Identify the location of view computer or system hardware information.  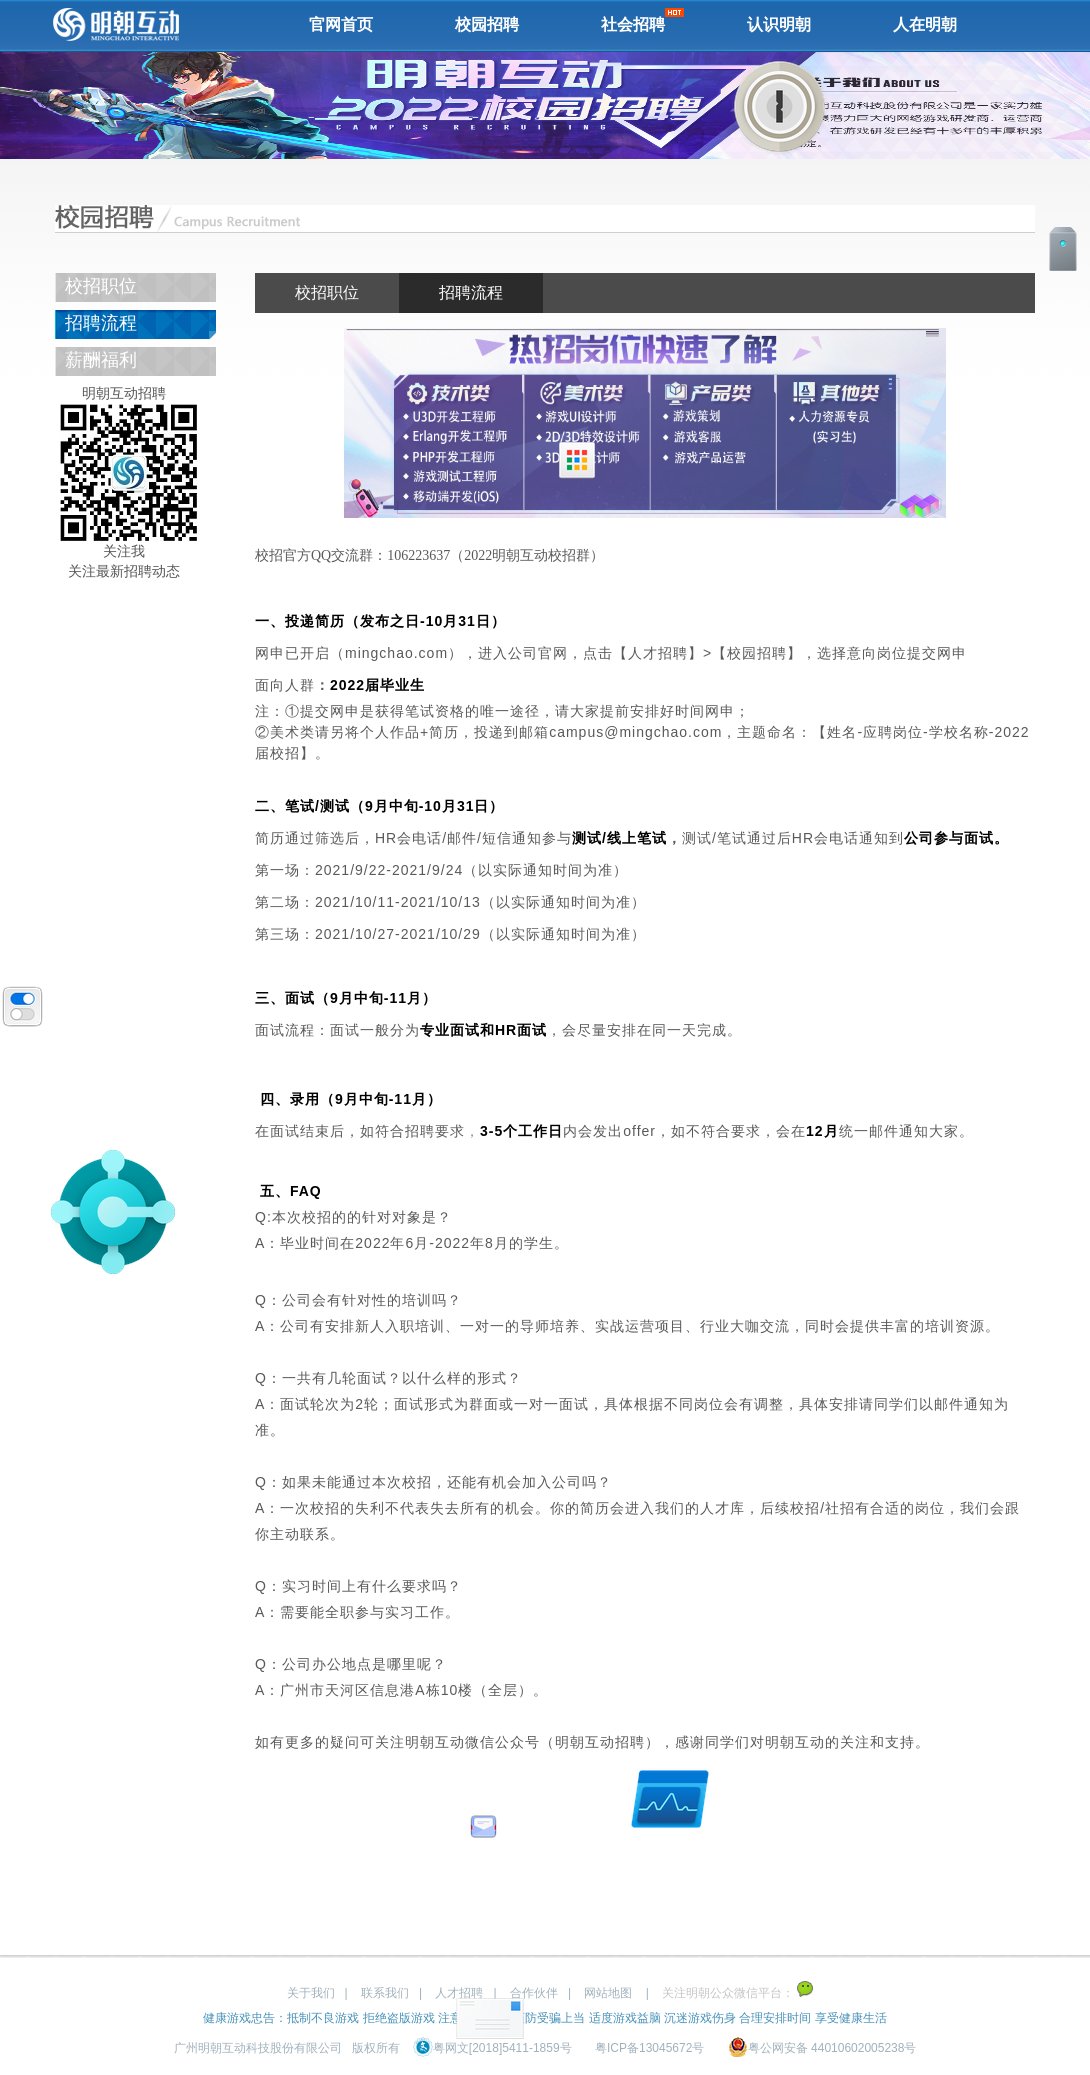
(1063, 249).